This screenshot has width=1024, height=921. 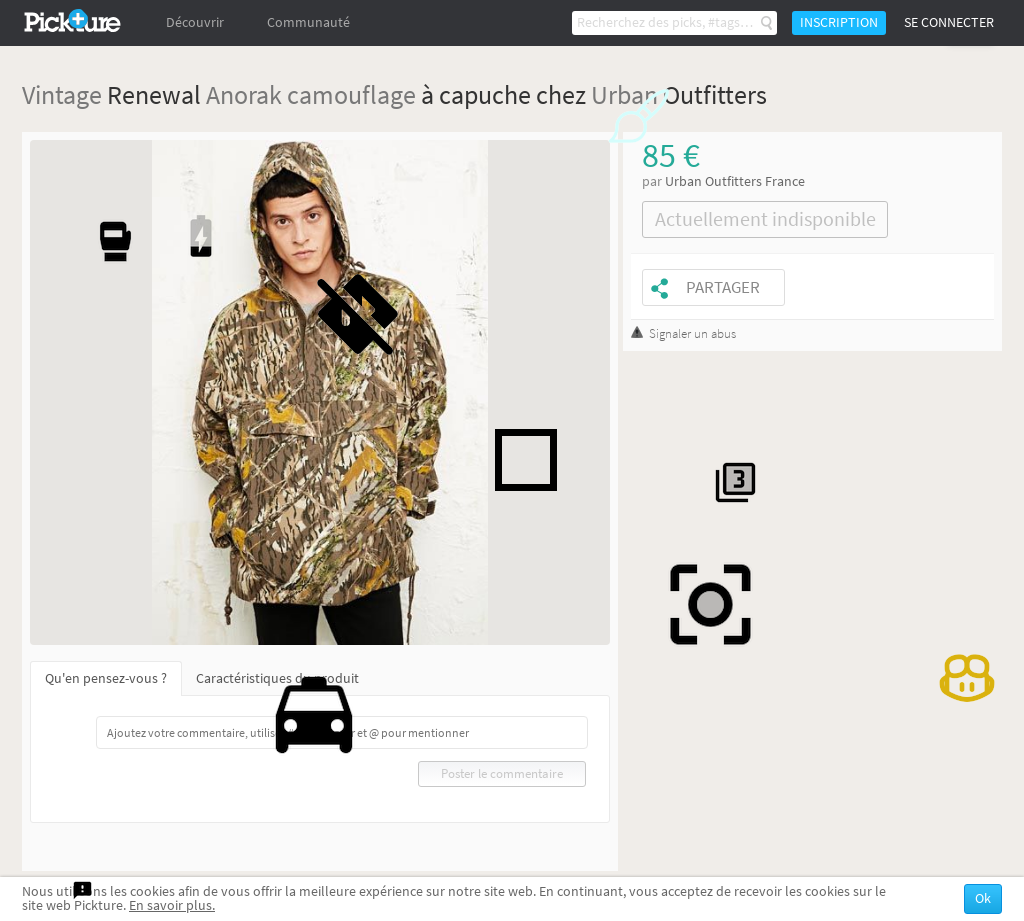 I want to click on access github copilot AI coding assistant, so click(x=967, y=677).